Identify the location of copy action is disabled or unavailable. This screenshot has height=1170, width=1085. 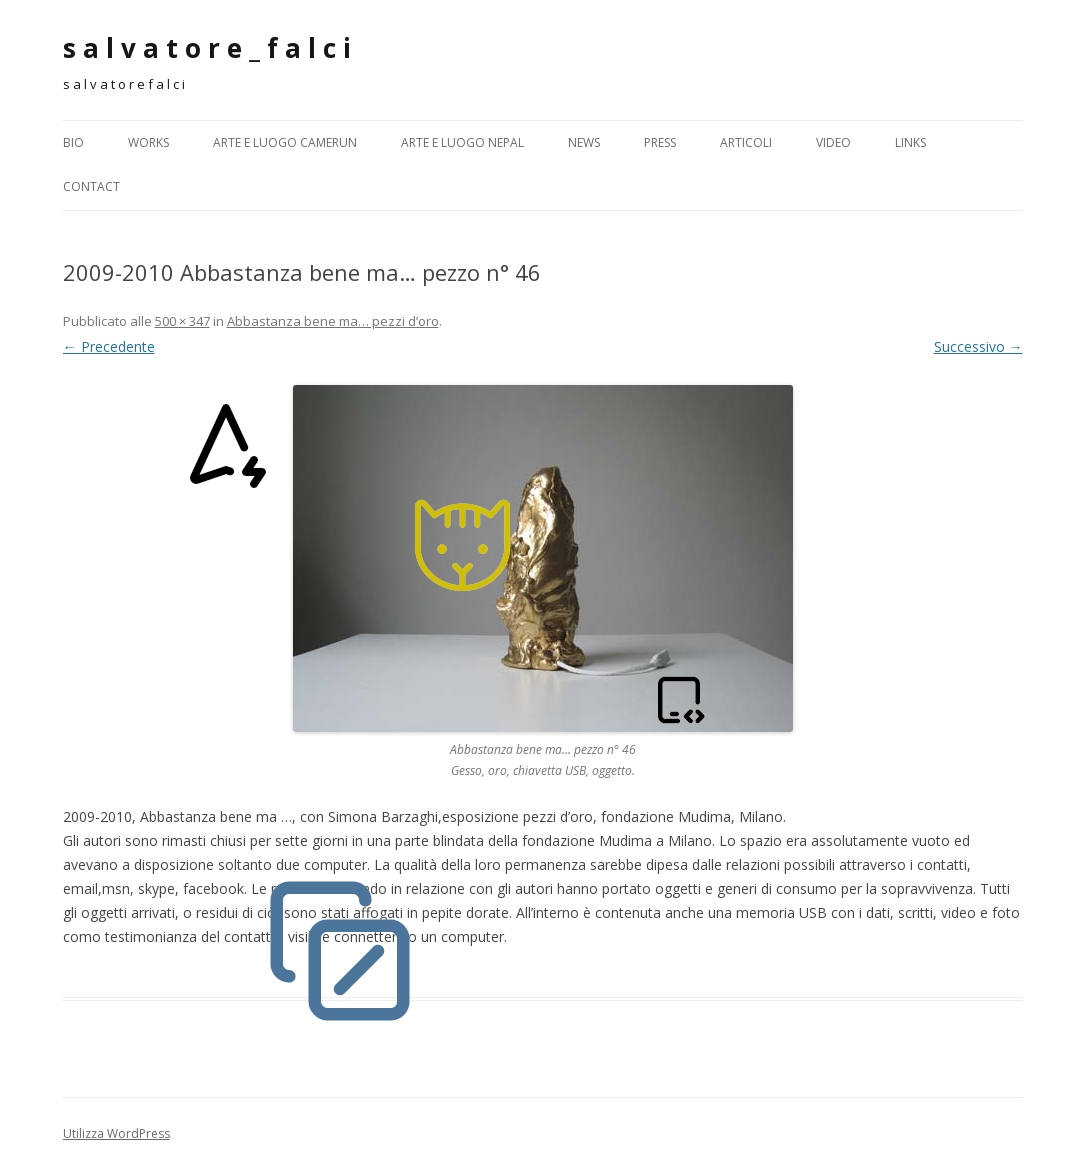
(340, 951).